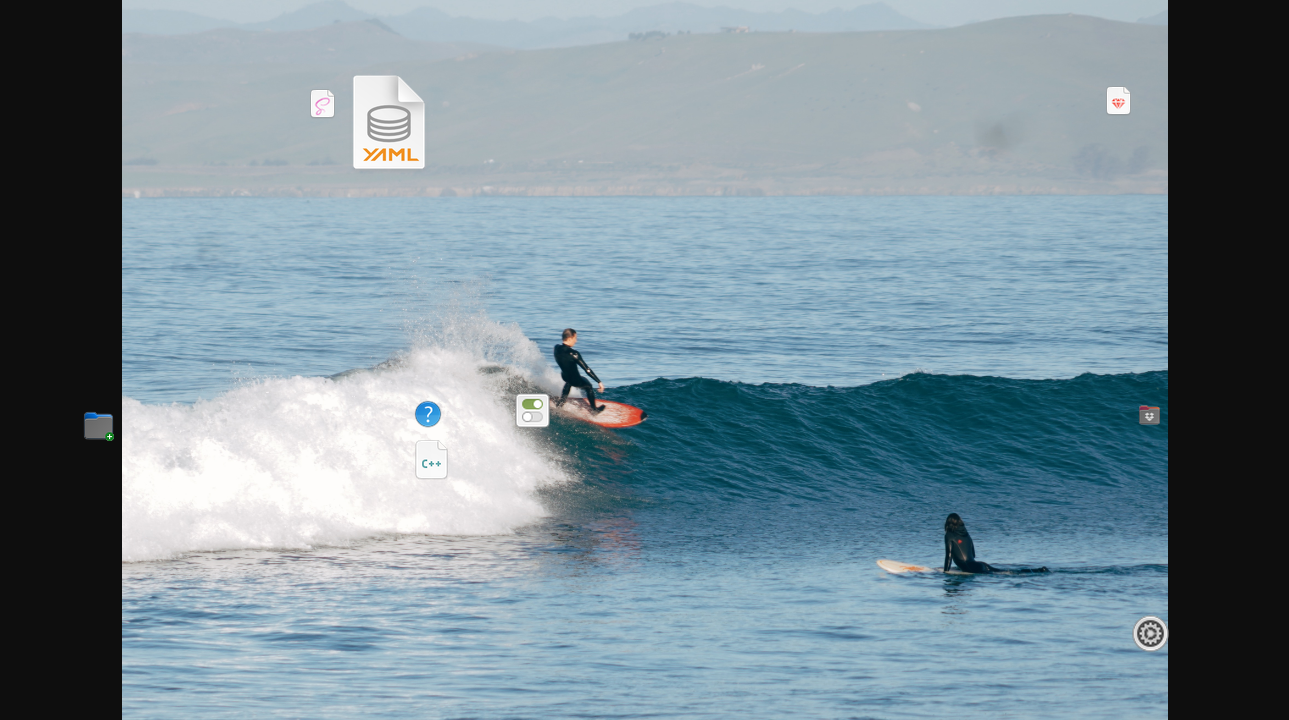 The width and height of the screenshot is (1289, 720). Describe the element at coordinates (1150, 633) in the screenshot. I see `open system settings` at that location.